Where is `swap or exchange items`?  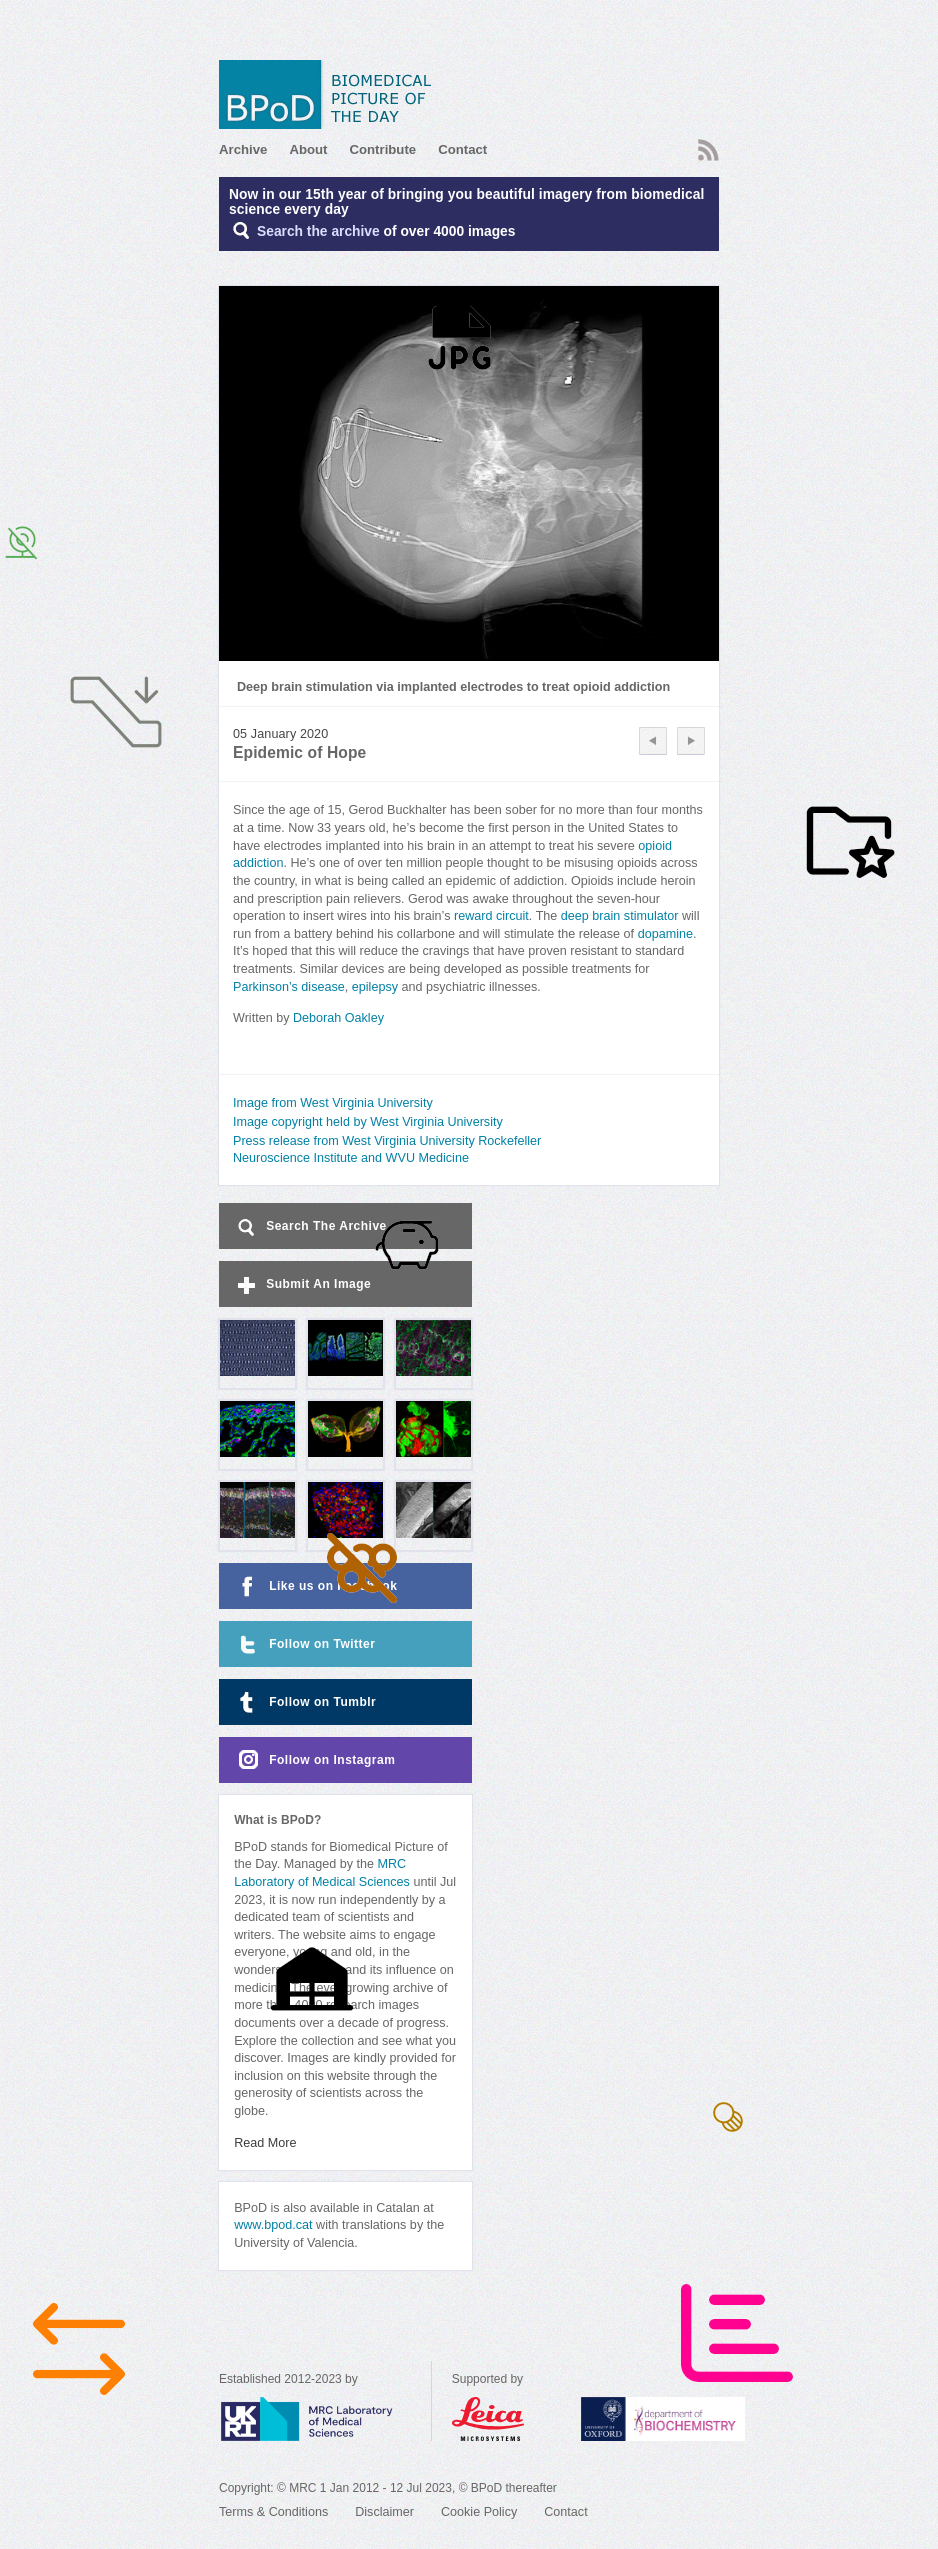
swap or exchange items is located at coordinates (79, 2349).